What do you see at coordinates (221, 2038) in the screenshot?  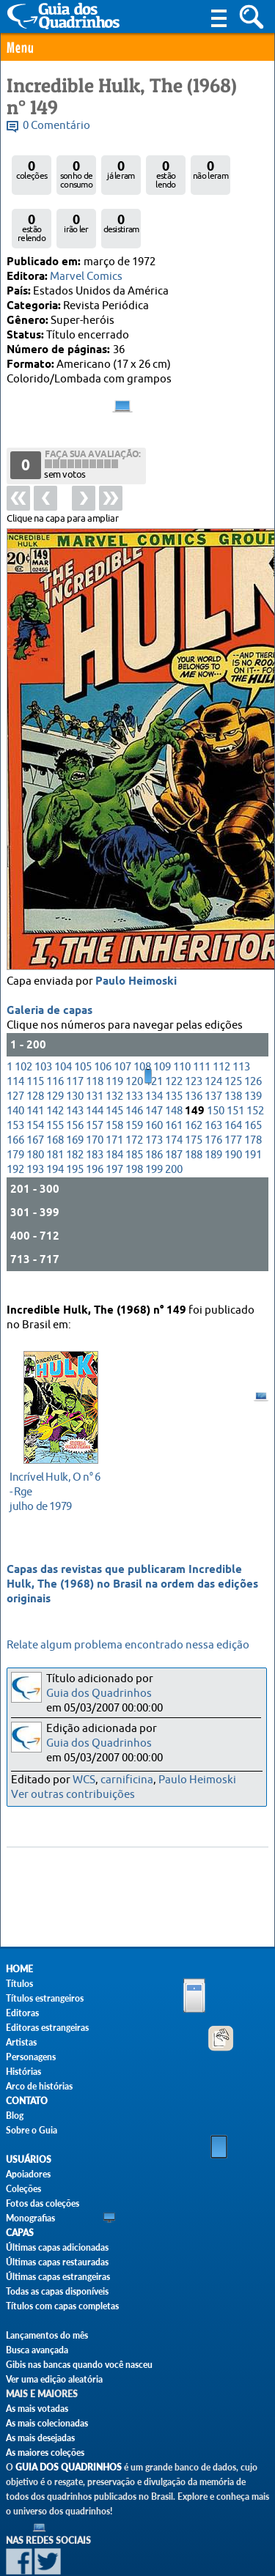 I see `open Claude Notes app` at bounding box center [221, 2038].